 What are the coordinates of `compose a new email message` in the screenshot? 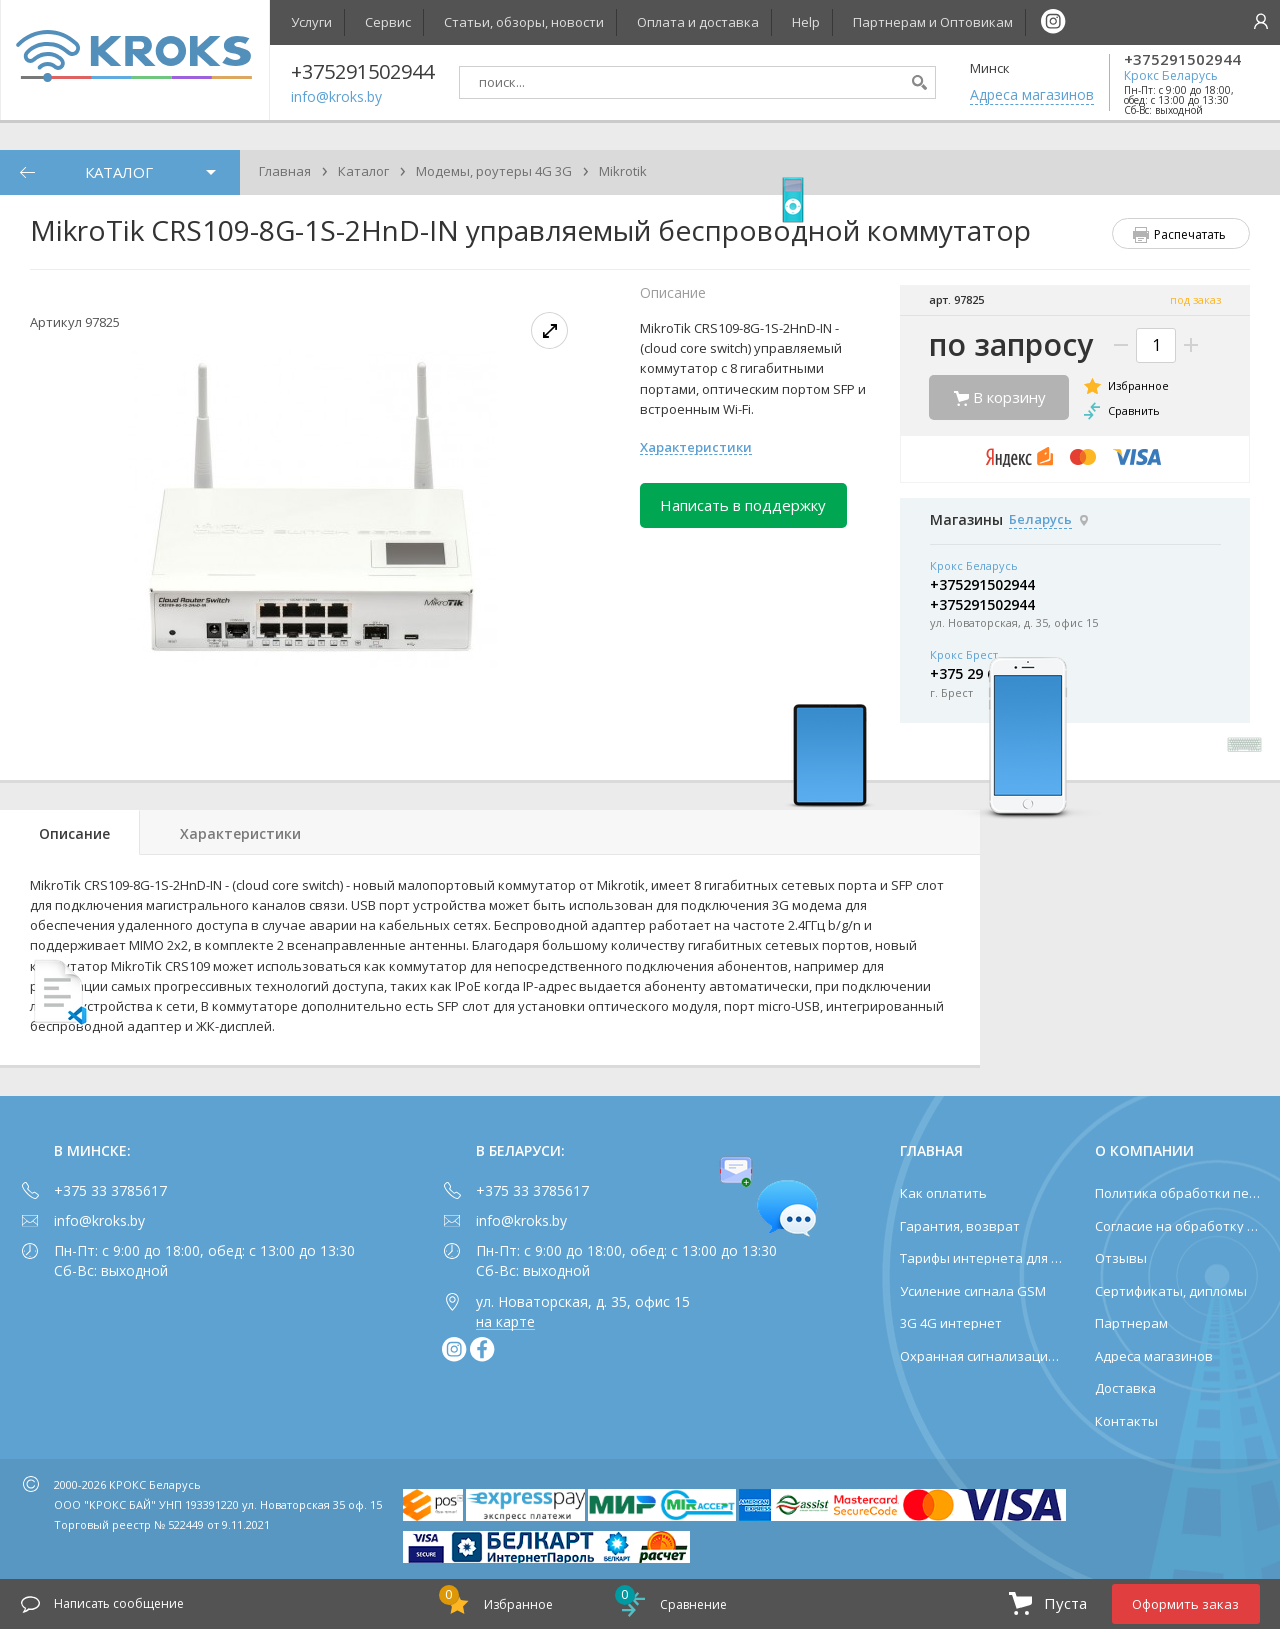 It's located at (736, 1170).